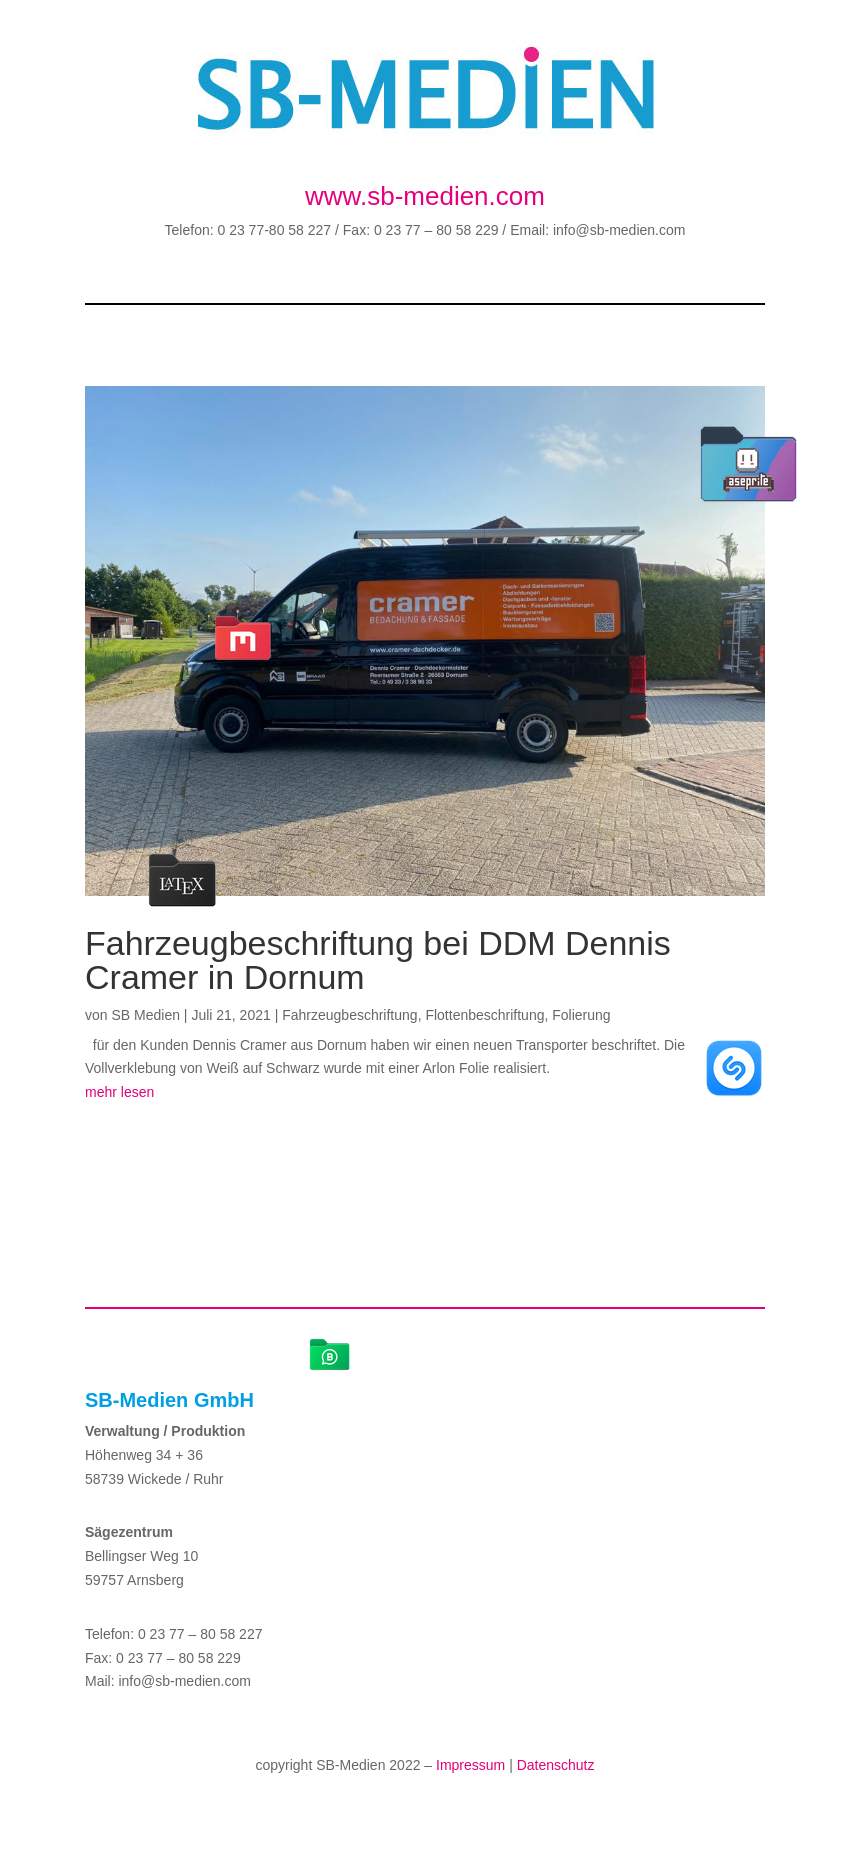  What do you see at coordinates (242, 639) in the screenshot?
I see `folder containing Quixel Megascans assets` at bounding box center [242, 639].